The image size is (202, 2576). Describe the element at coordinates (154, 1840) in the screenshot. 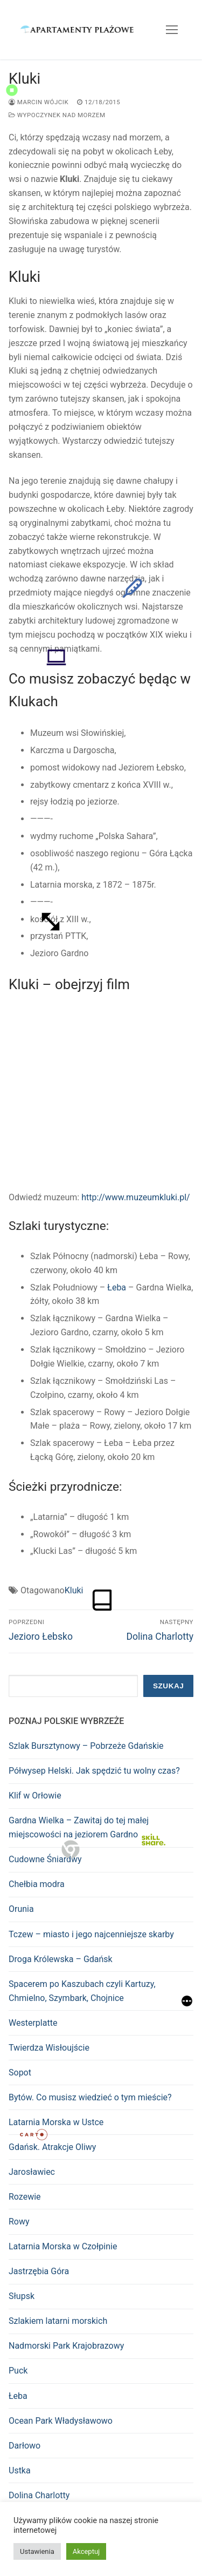

I see `open the Skillshare app` at that location.